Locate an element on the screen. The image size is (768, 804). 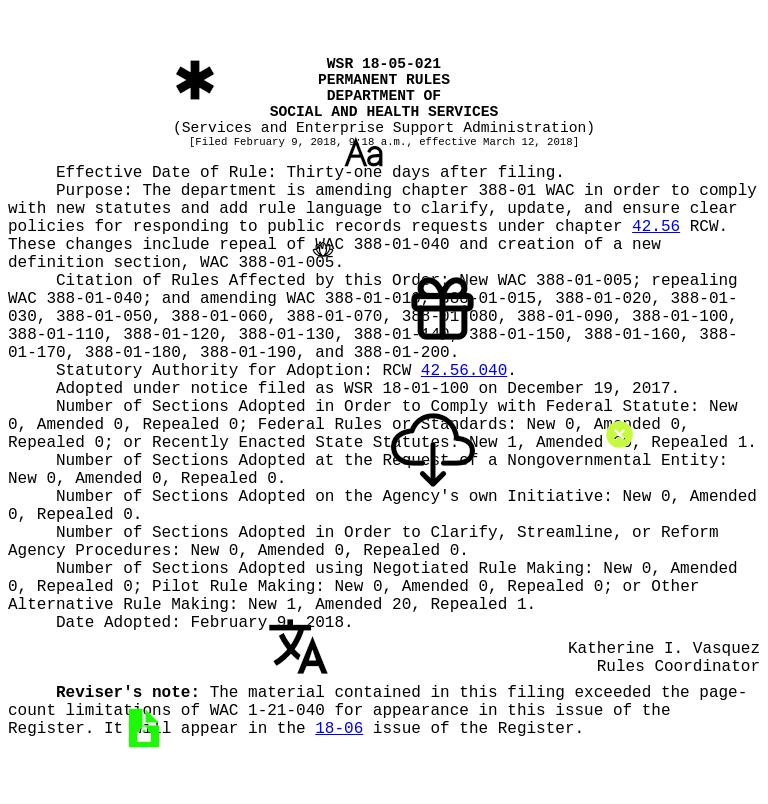
access medical or health-related features is located at coordinates (195, 80).